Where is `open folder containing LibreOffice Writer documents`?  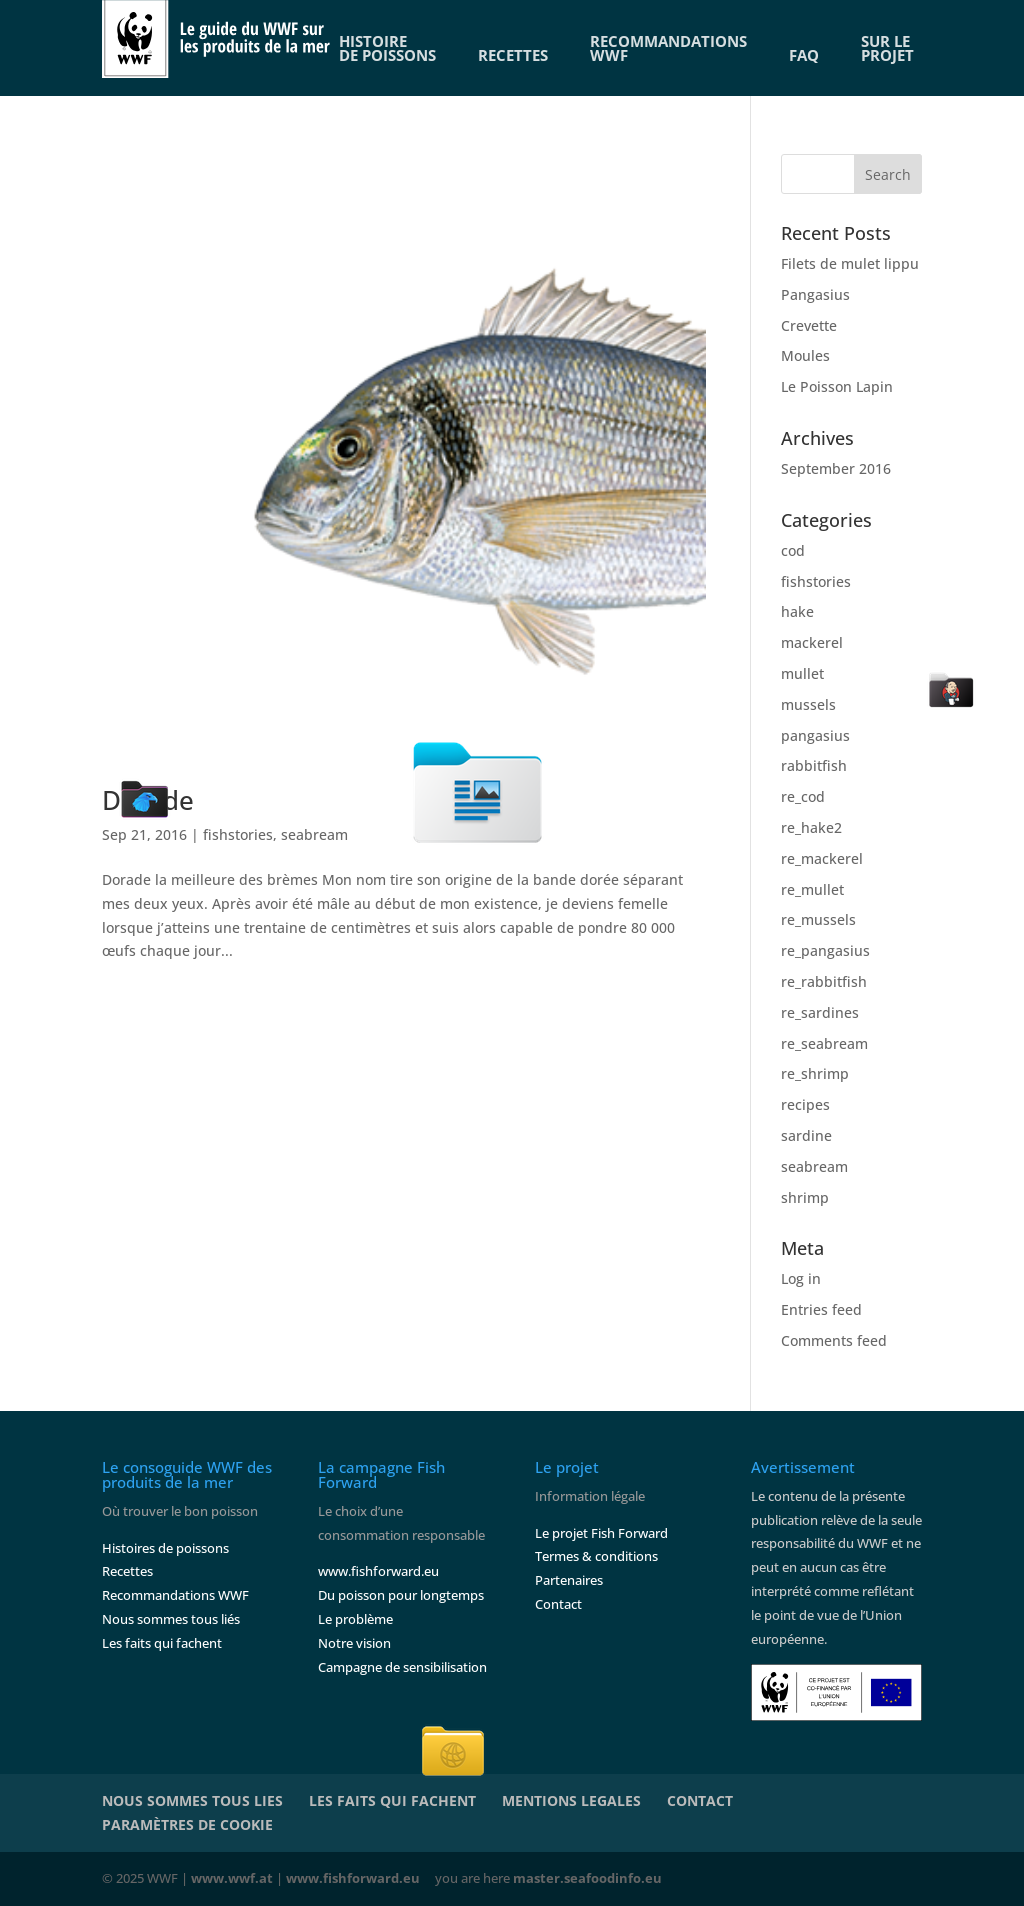 open folder containing LibreOffice Writer documents is located at coordinates (477, 796).